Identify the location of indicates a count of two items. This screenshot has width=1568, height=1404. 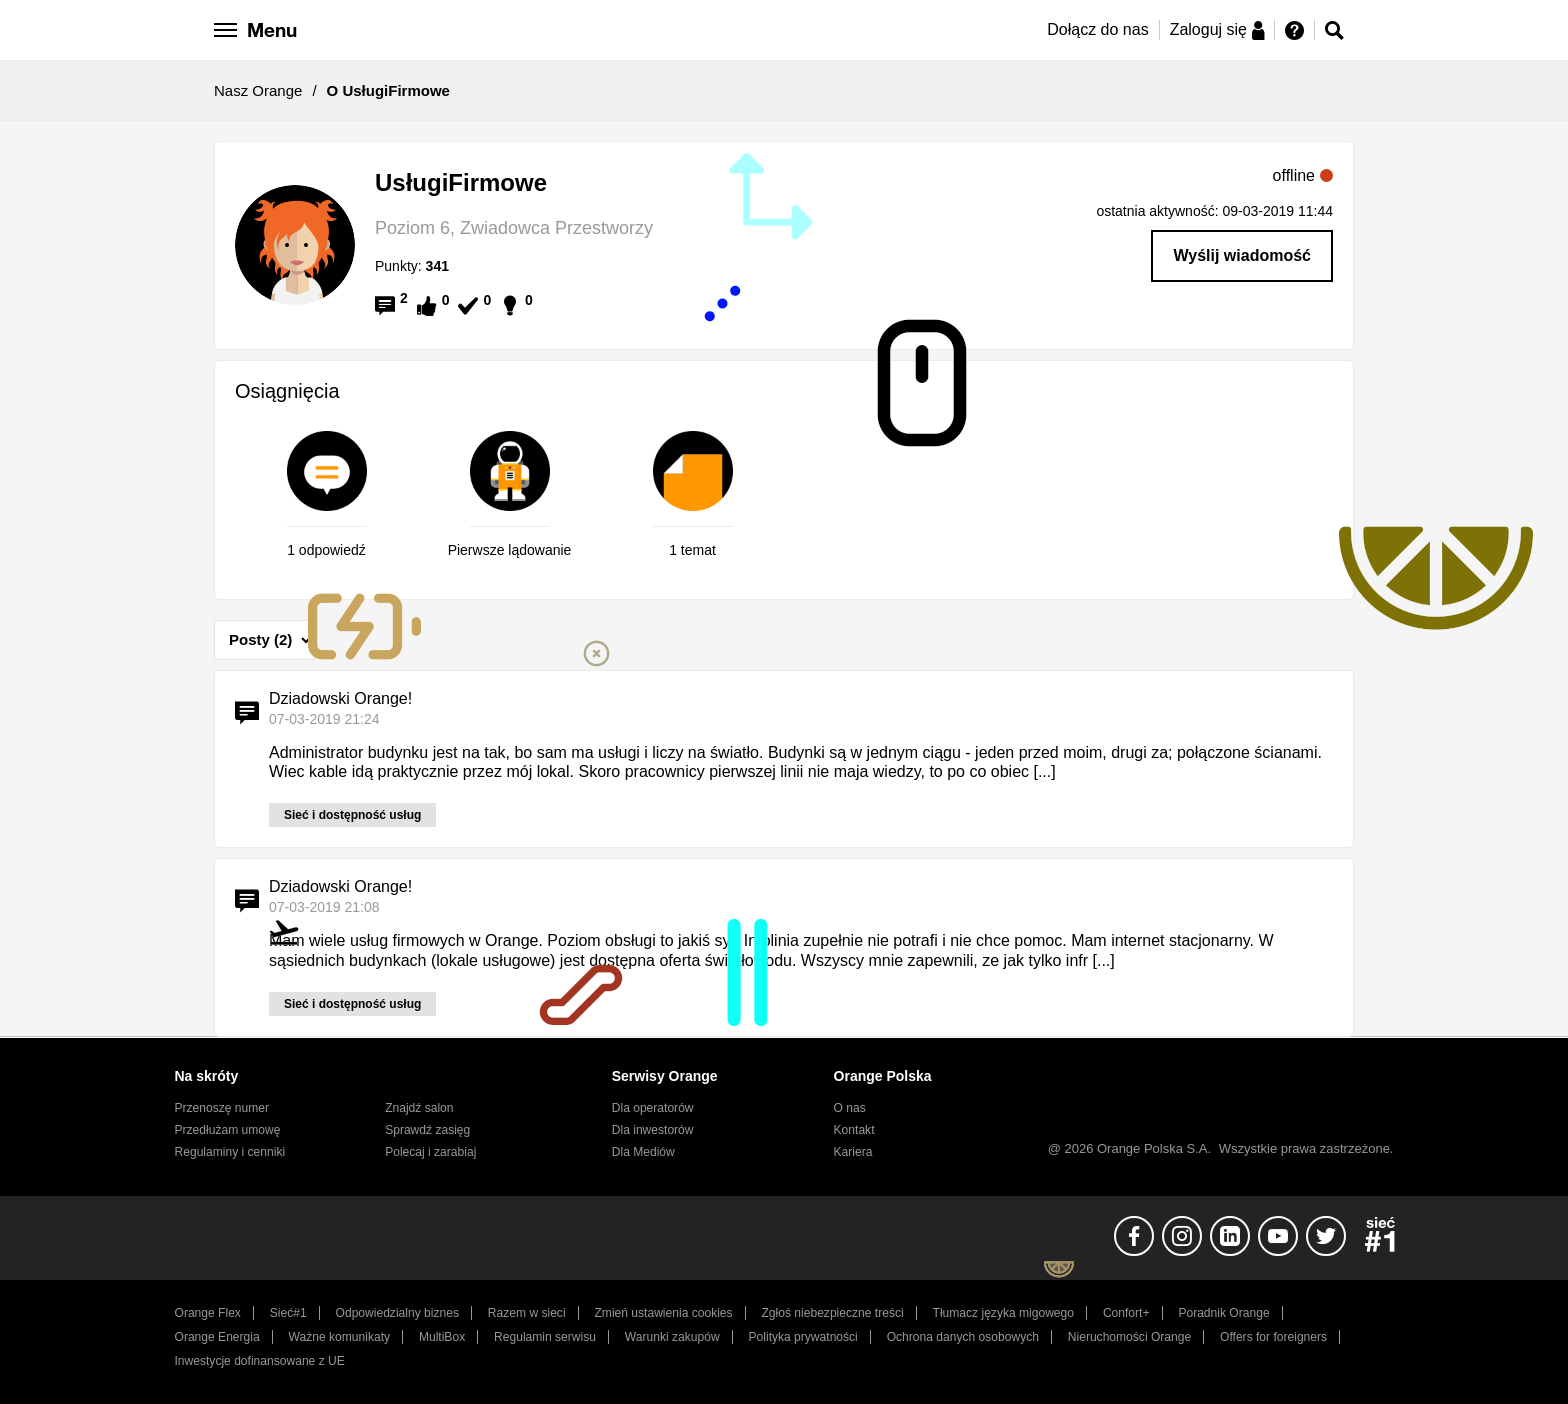
(747, 972).